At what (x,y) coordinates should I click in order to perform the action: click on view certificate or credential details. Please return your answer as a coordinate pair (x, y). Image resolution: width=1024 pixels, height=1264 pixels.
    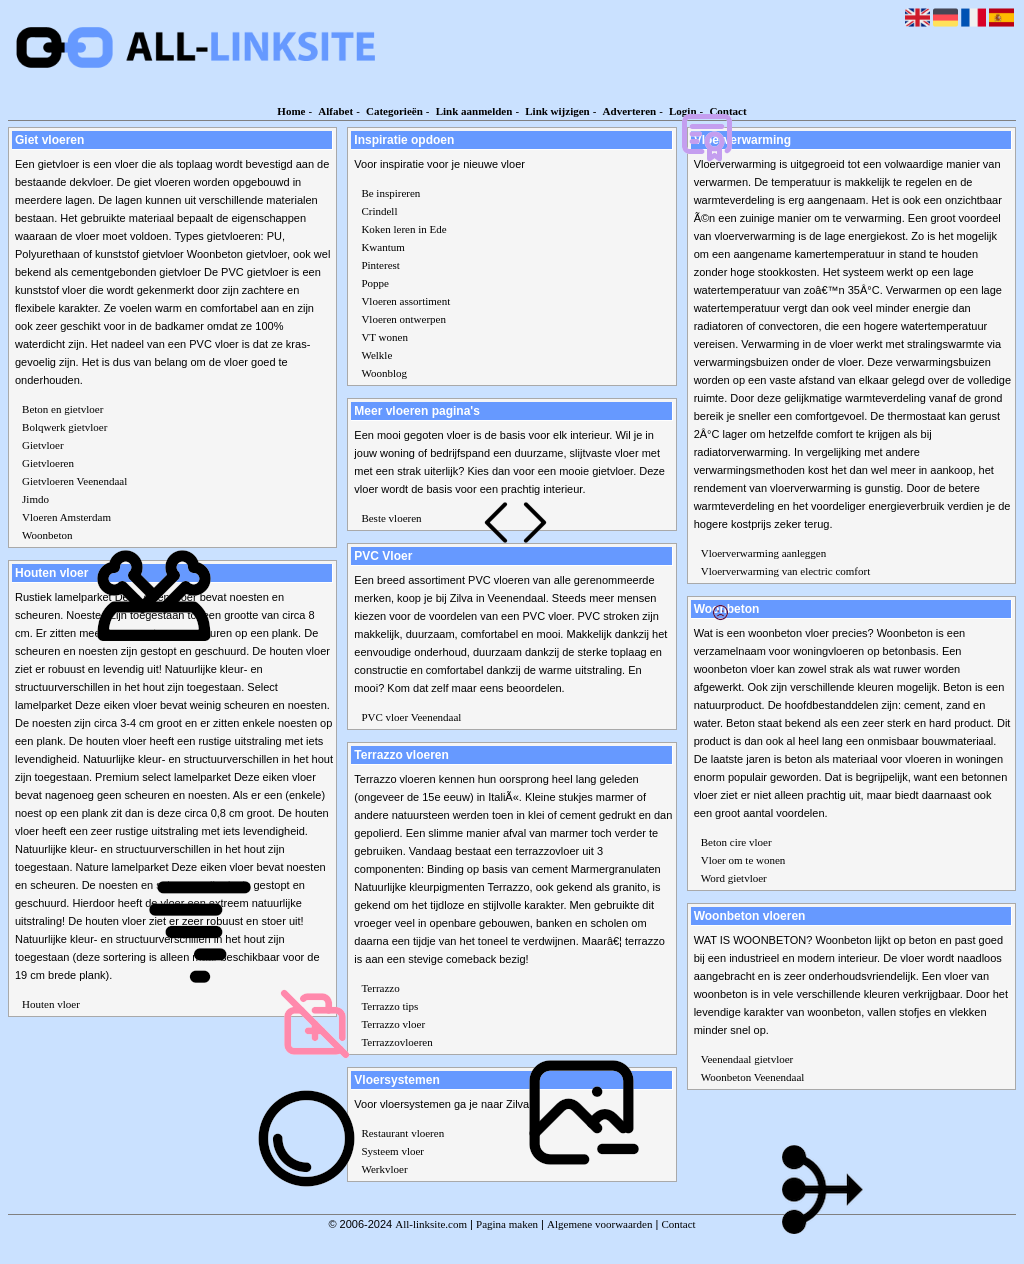
    Looking at the image, I should click on (707, 134).